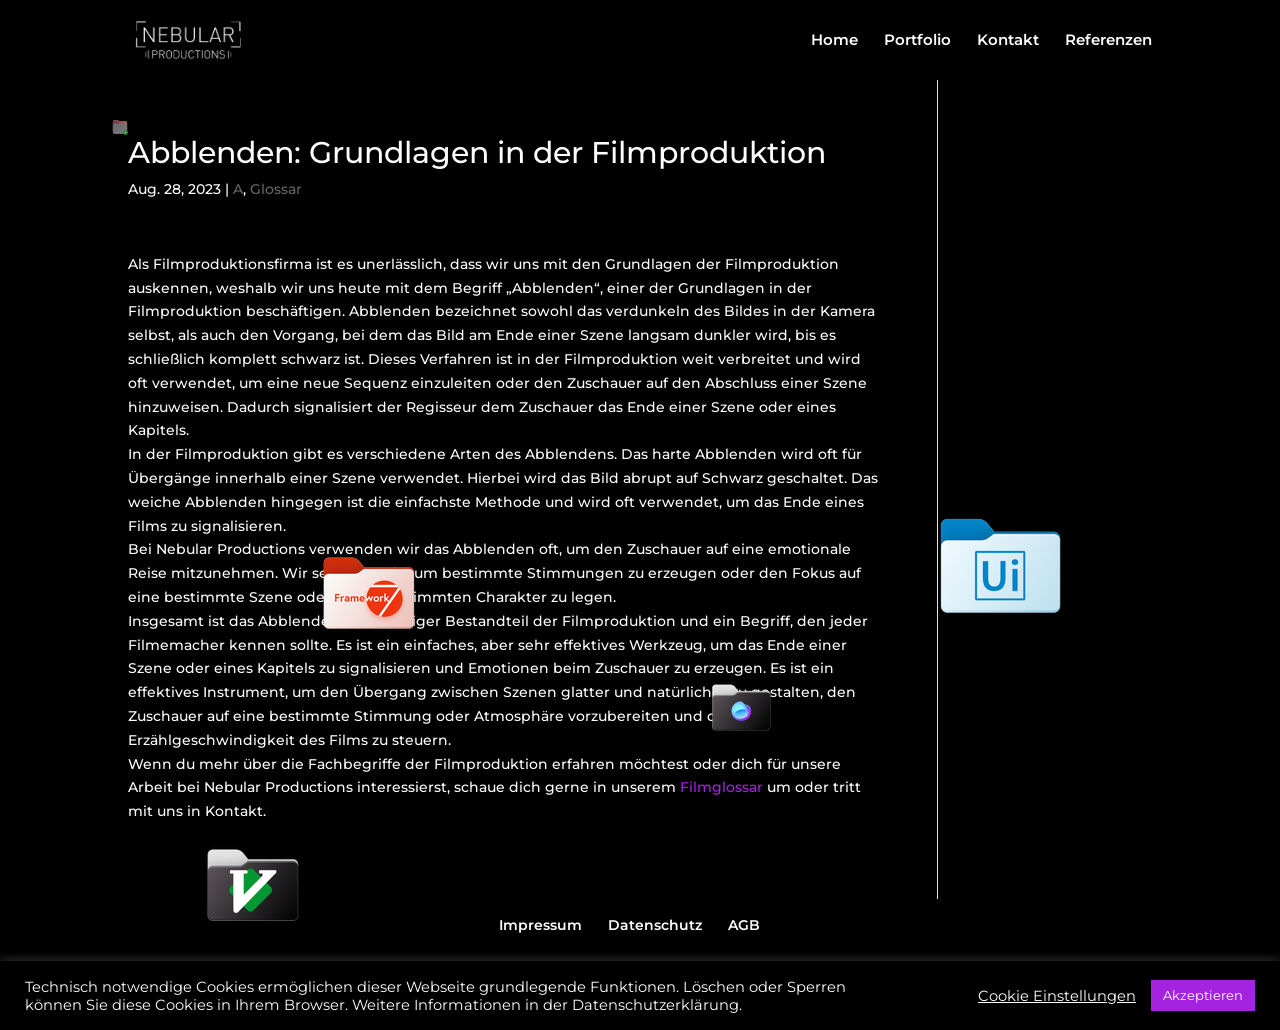  What do you see at coordinates (120, 127) in the screenshot?
I see `create a new folder` at bounding box center [120, 127].